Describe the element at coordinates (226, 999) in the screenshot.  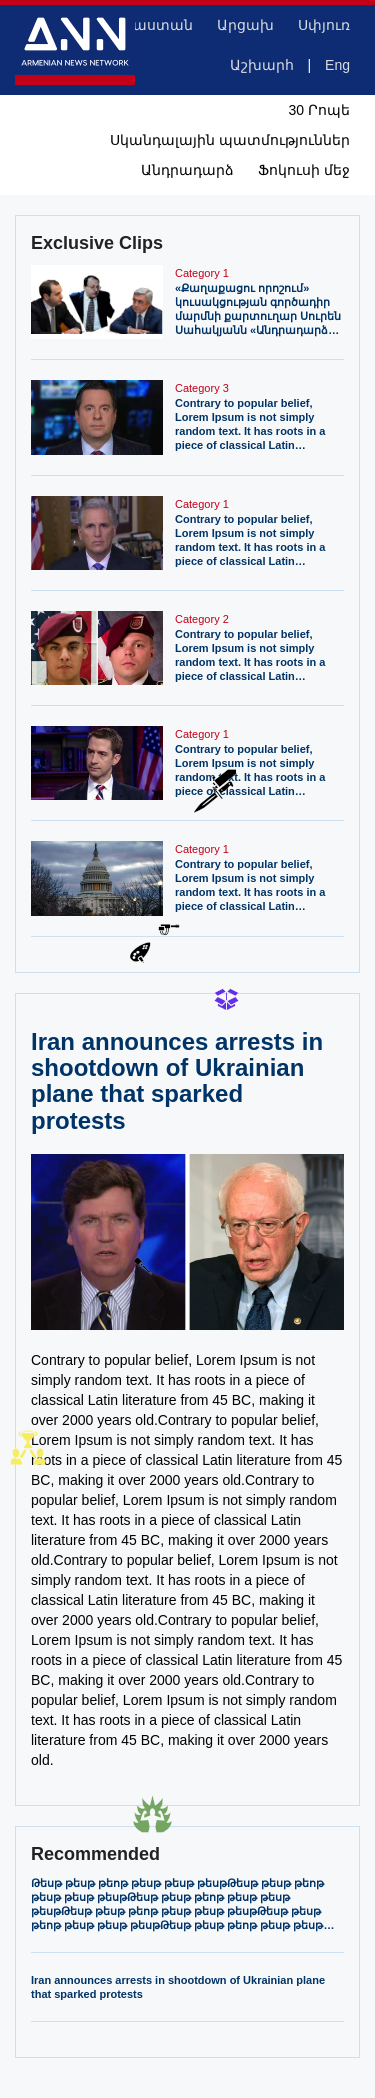
I see `view package or shipping details` at that location.